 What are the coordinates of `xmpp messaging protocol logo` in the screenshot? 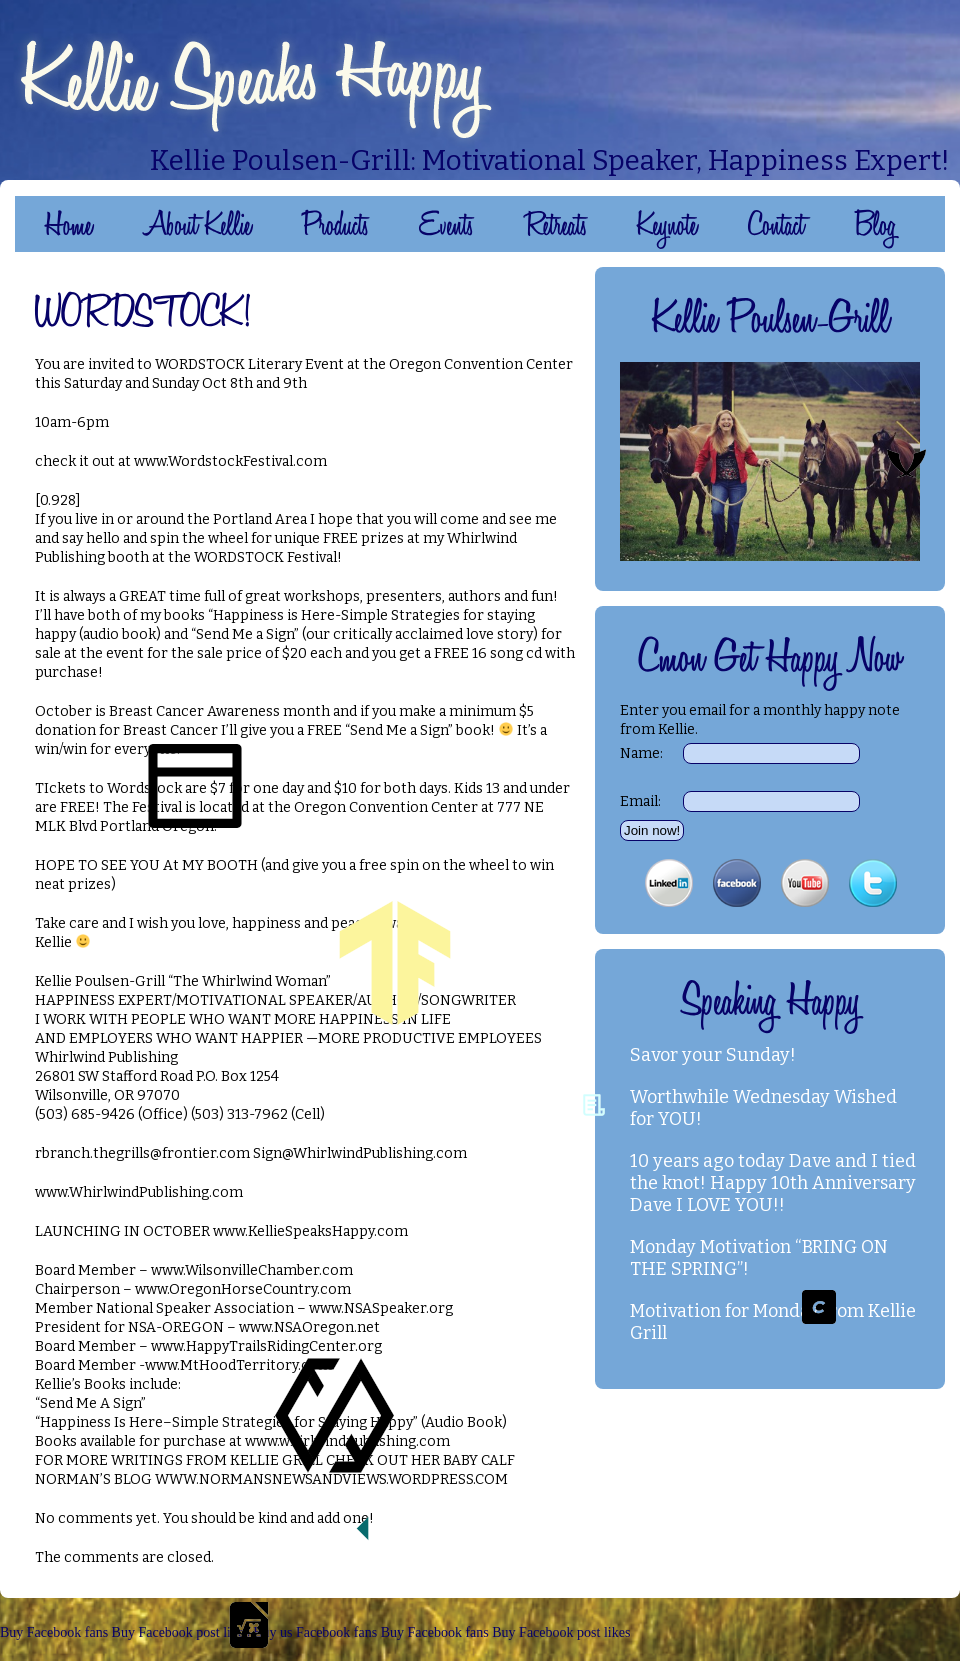 It's located at (906, 463).